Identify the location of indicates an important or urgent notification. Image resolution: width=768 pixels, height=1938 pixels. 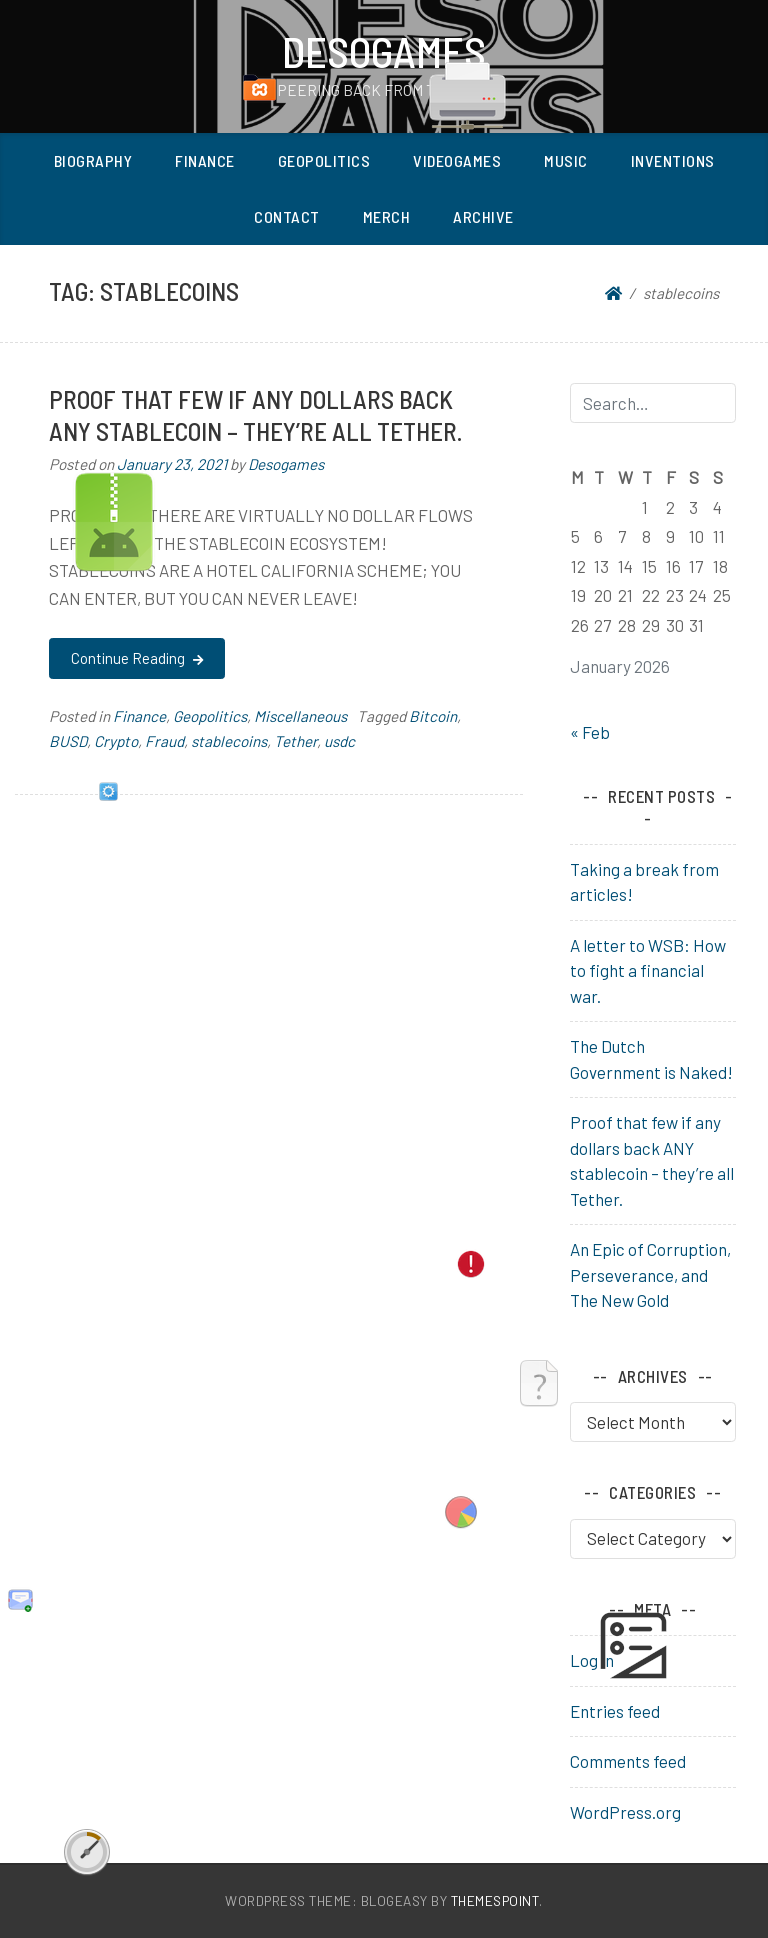
(471, 1264).